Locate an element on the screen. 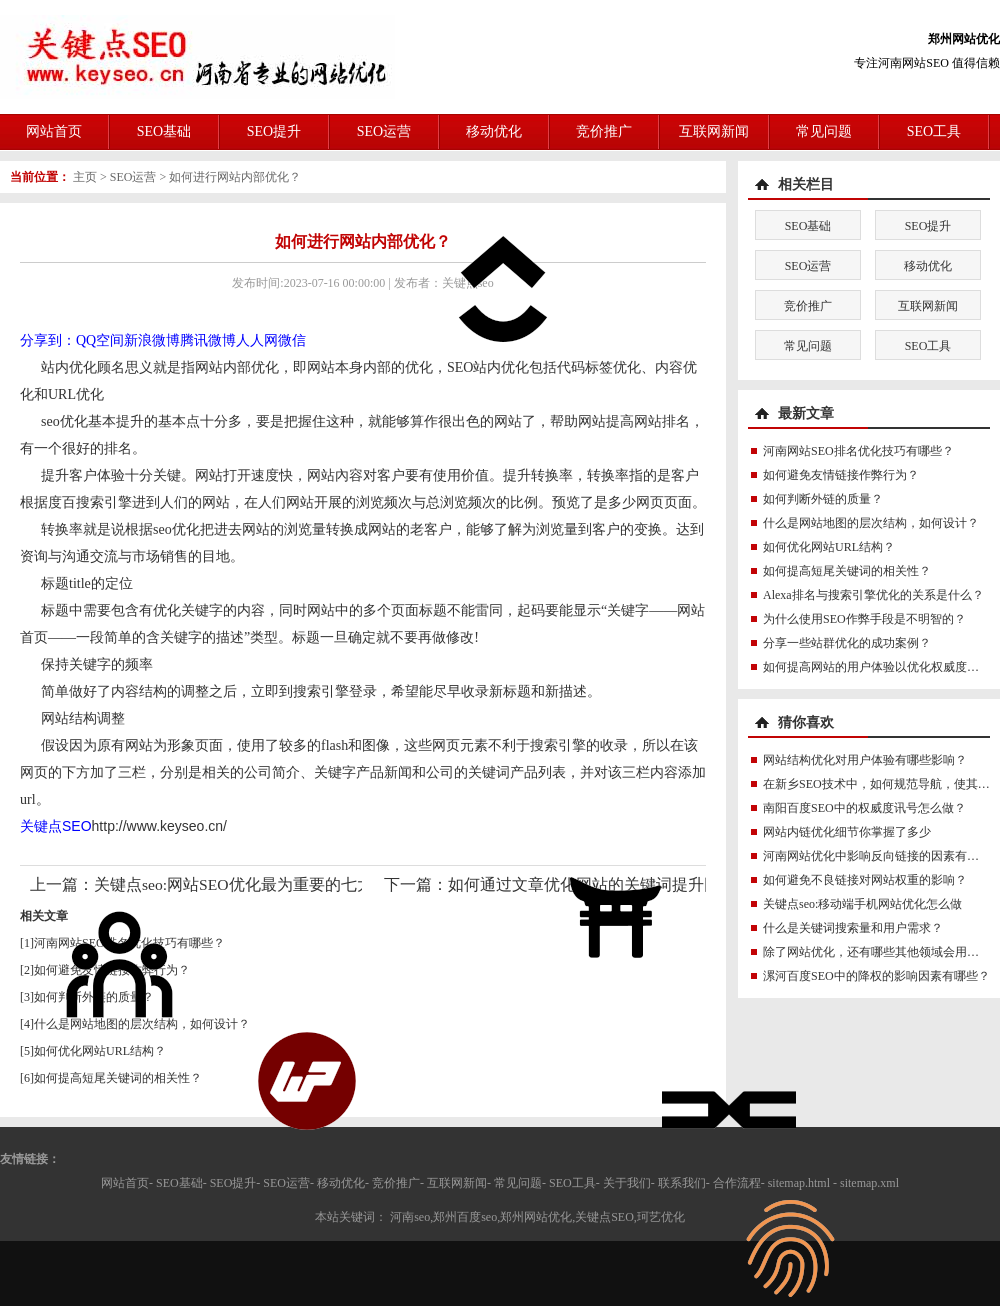 The height and width of the screenshot is (1306, 1000). open clickup app is located at coordinates (503, 289).